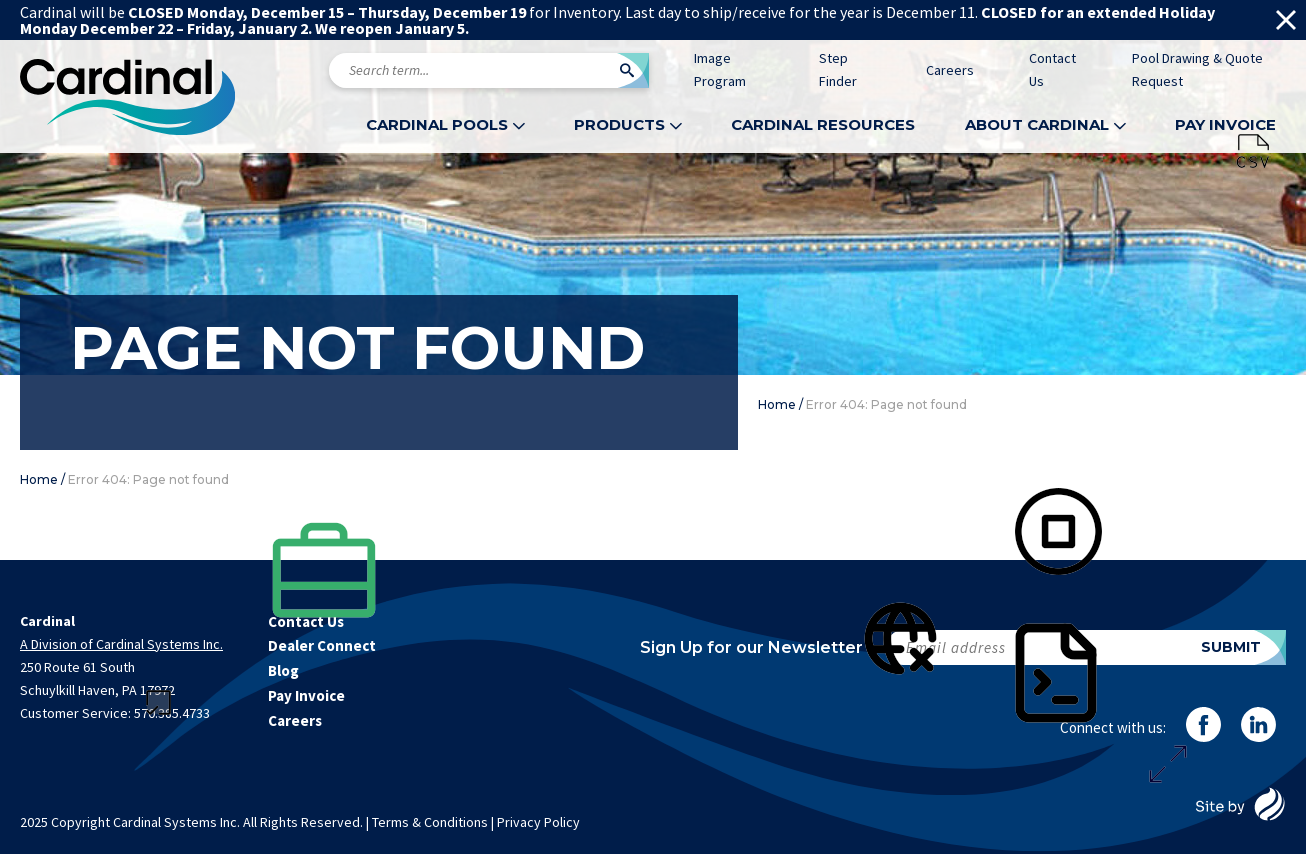 The image size is (1306, 854). I want to click on expand to full screen, so click(1168, 764).